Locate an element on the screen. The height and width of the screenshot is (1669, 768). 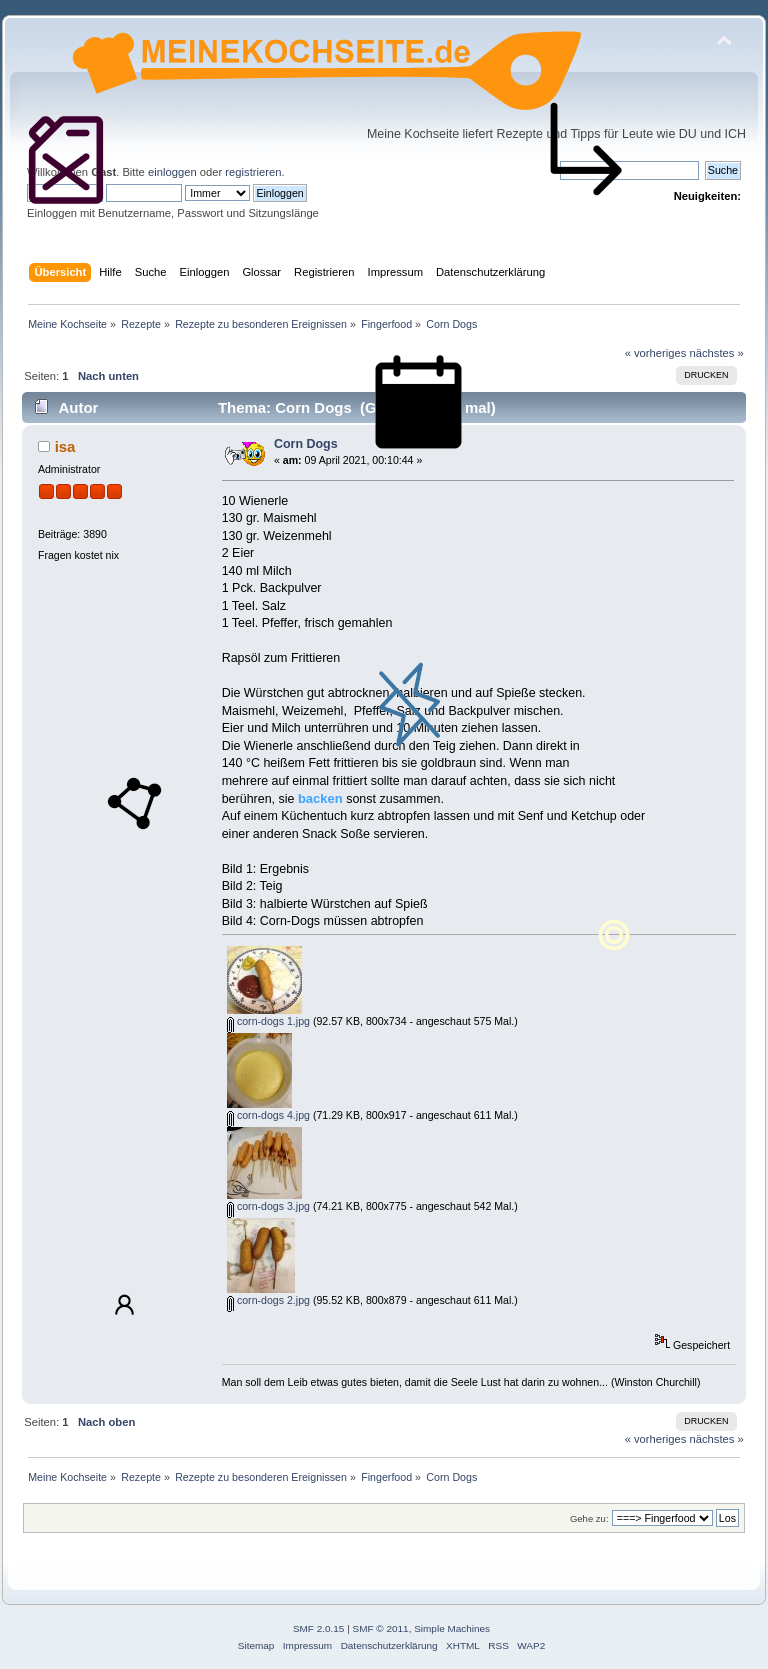
move item down and to the right is located at coordinates (579, 149).